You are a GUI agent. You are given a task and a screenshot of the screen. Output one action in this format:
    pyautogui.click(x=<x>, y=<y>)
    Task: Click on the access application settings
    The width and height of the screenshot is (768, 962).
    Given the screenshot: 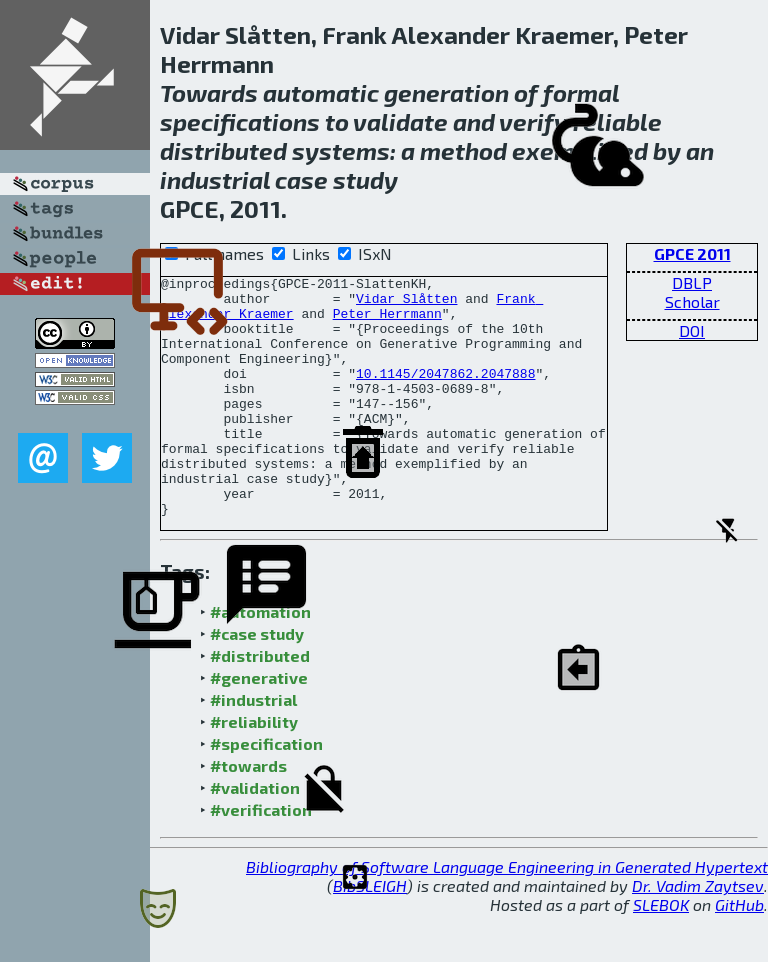 What is the action you would take?
    pyautogui.click(x=355, y=877)
    